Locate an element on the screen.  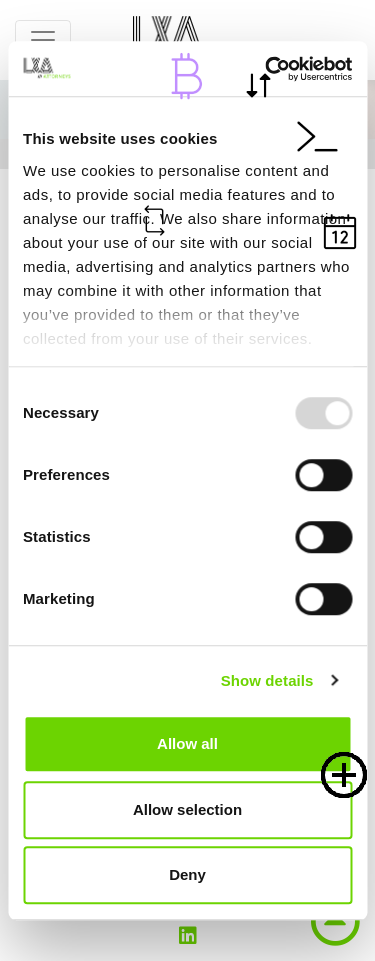
view calendar or scheduled events is located at coordinates (340, 233).